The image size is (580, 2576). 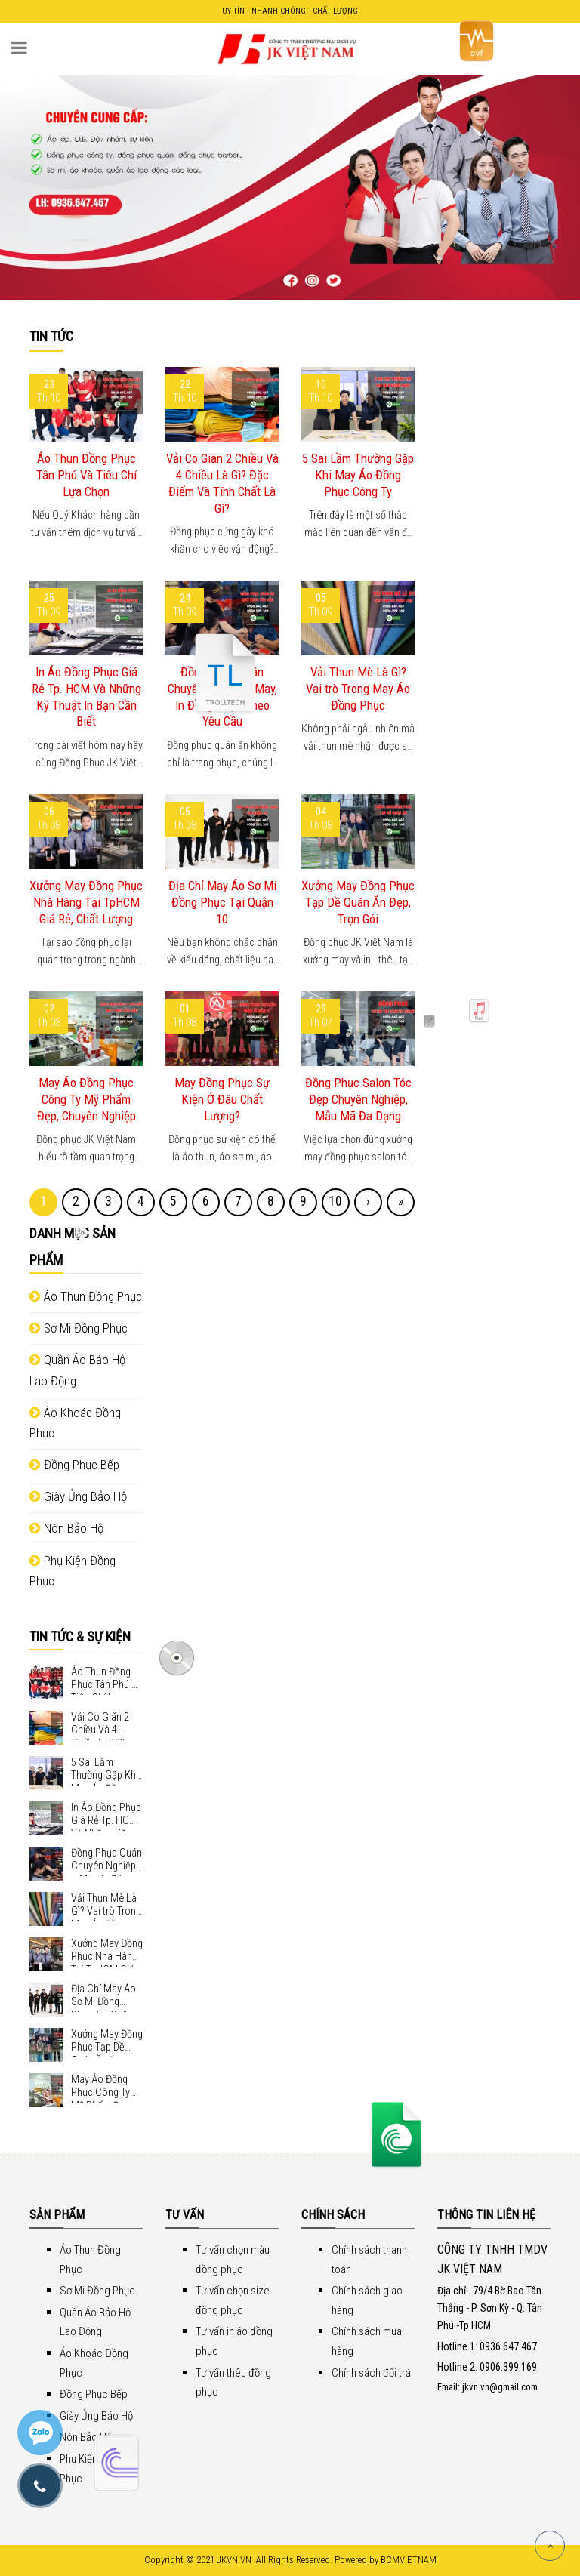 I want to click on a Qt Linguist translation file, so click(x=225, y=674).